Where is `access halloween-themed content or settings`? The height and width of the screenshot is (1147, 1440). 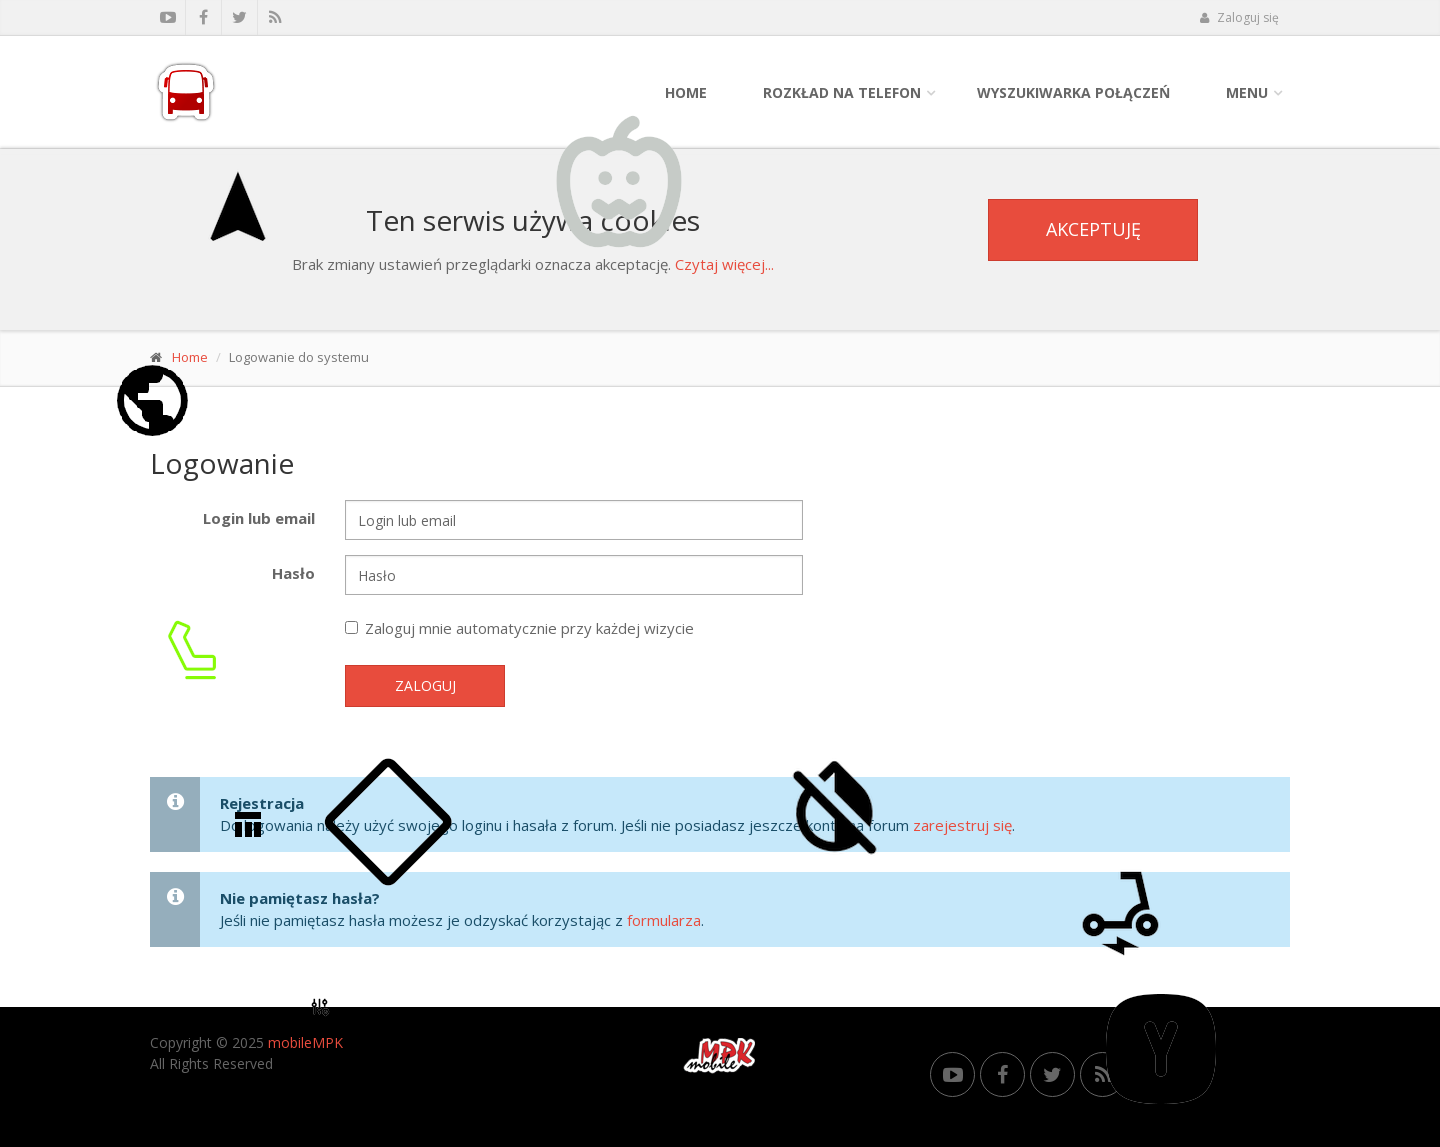
access halloween-themed content or settings is located at coordinates (619, 185).